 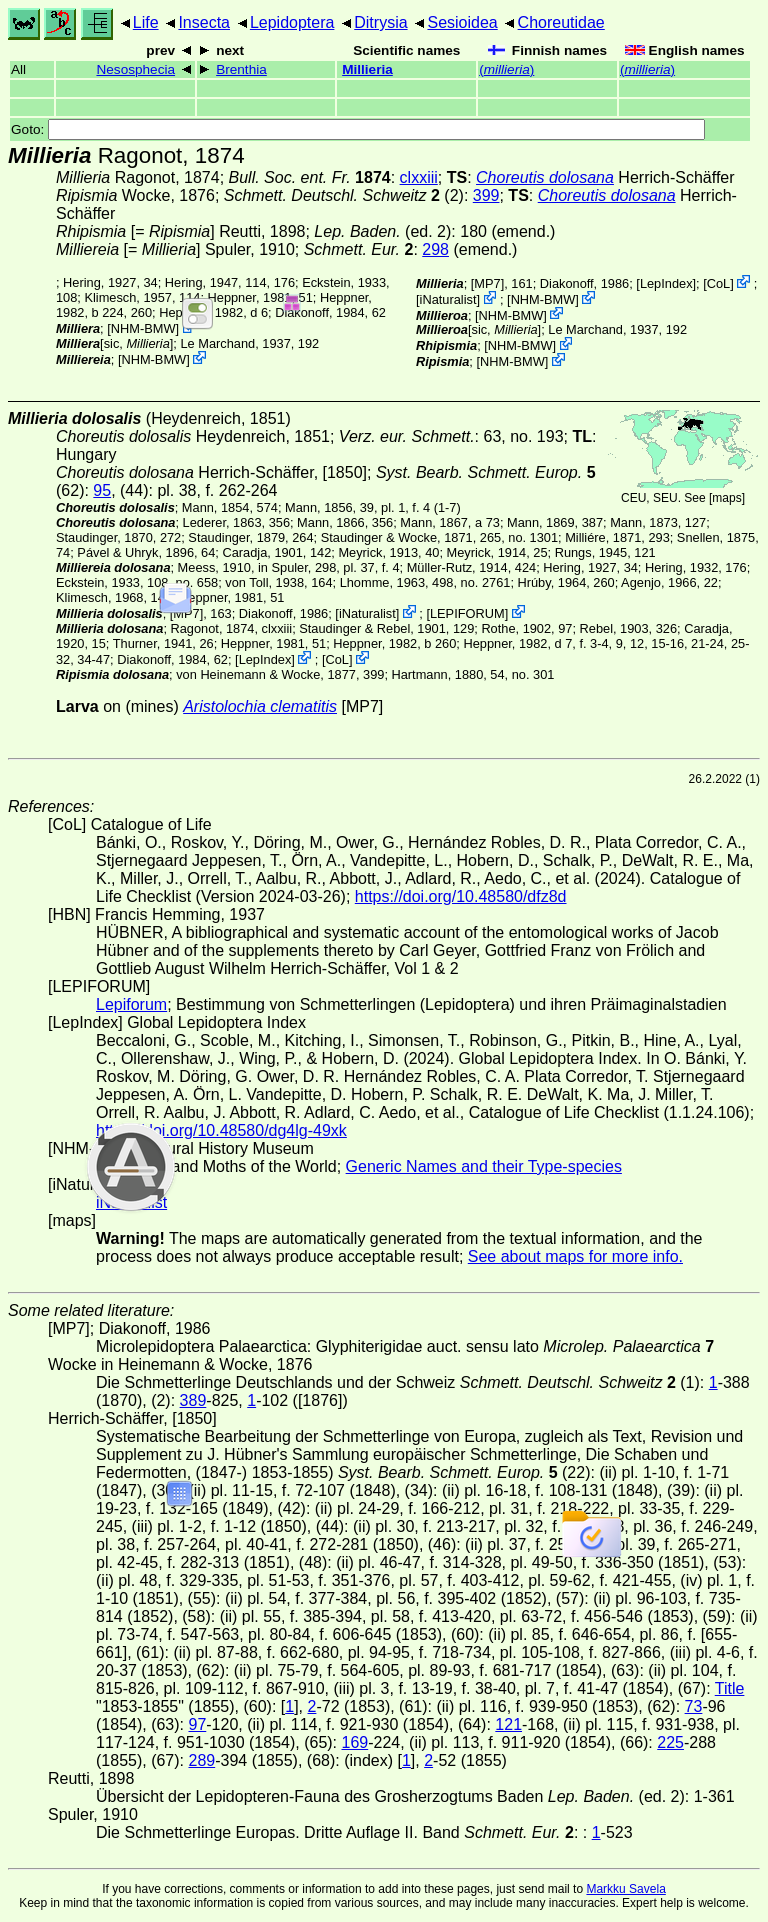 What do you see at coordinates (179, 1493) in the screenshot?
I see `view other applications` at bounding box center [179, 1493].